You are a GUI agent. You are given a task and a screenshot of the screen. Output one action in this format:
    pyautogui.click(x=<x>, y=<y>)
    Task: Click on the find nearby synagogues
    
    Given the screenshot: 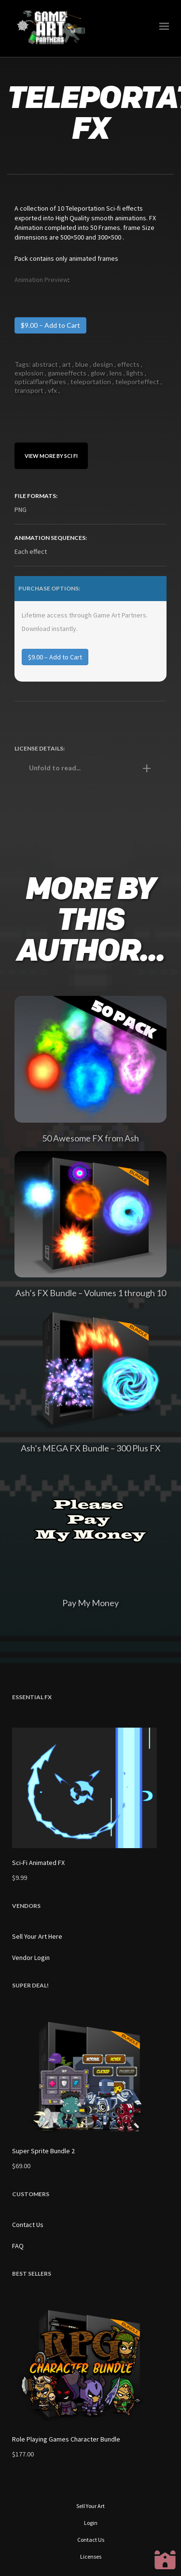 What is the action you would take?
    pyautogui.click(x=165, y=2560)
    